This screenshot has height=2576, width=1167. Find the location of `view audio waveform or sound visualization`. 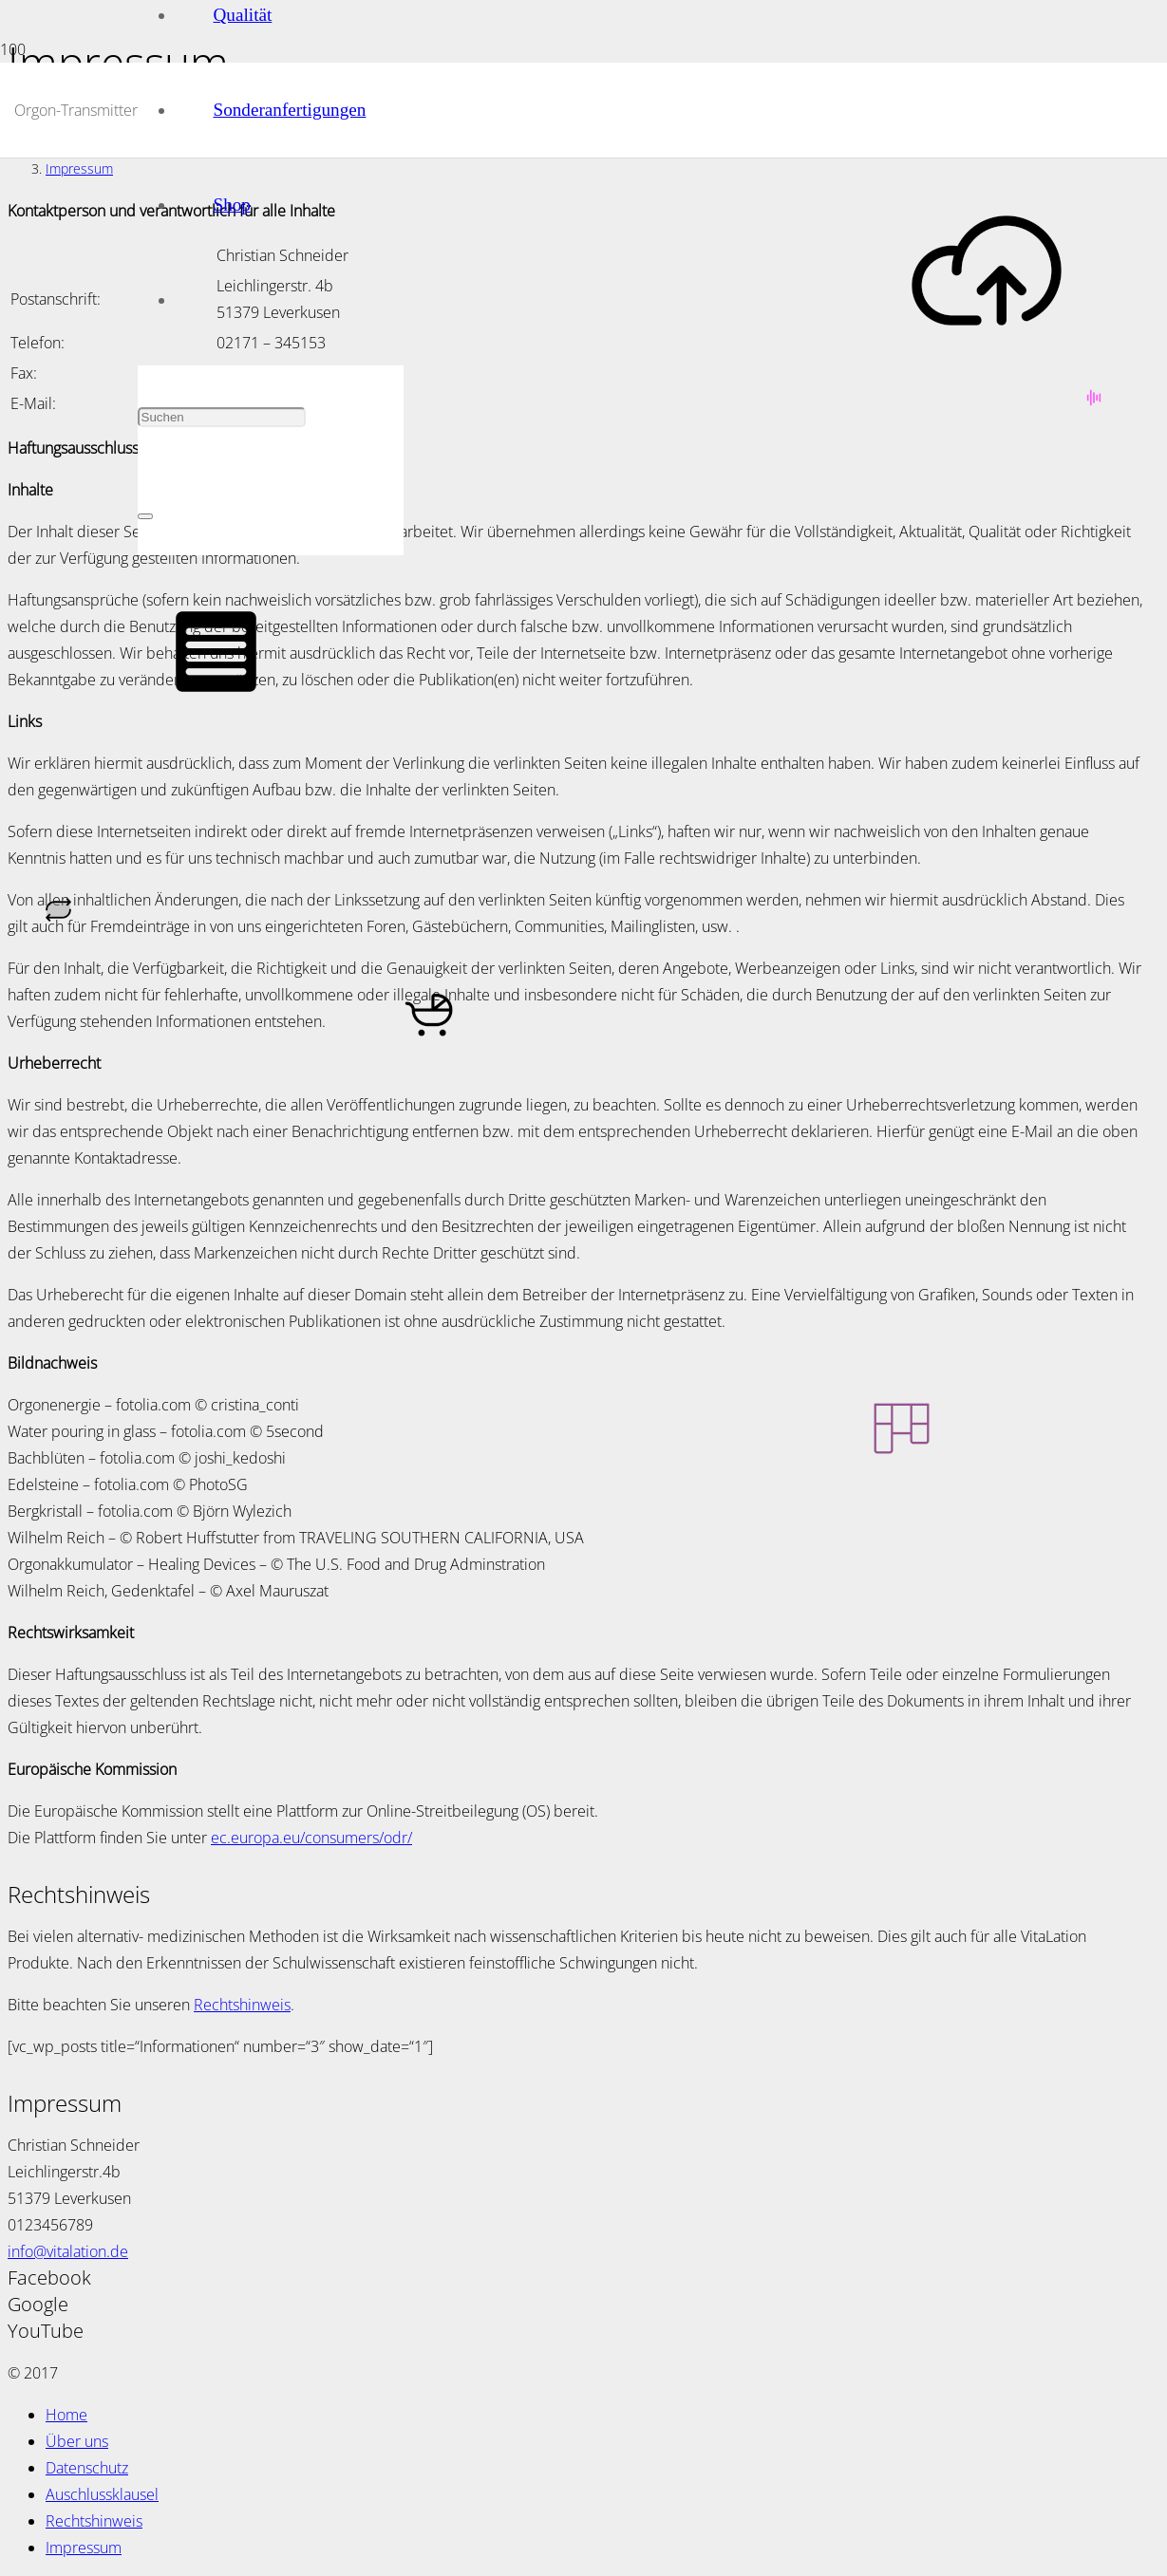

view audio waveform or sound visualization is located at coordinates (1094, 398).